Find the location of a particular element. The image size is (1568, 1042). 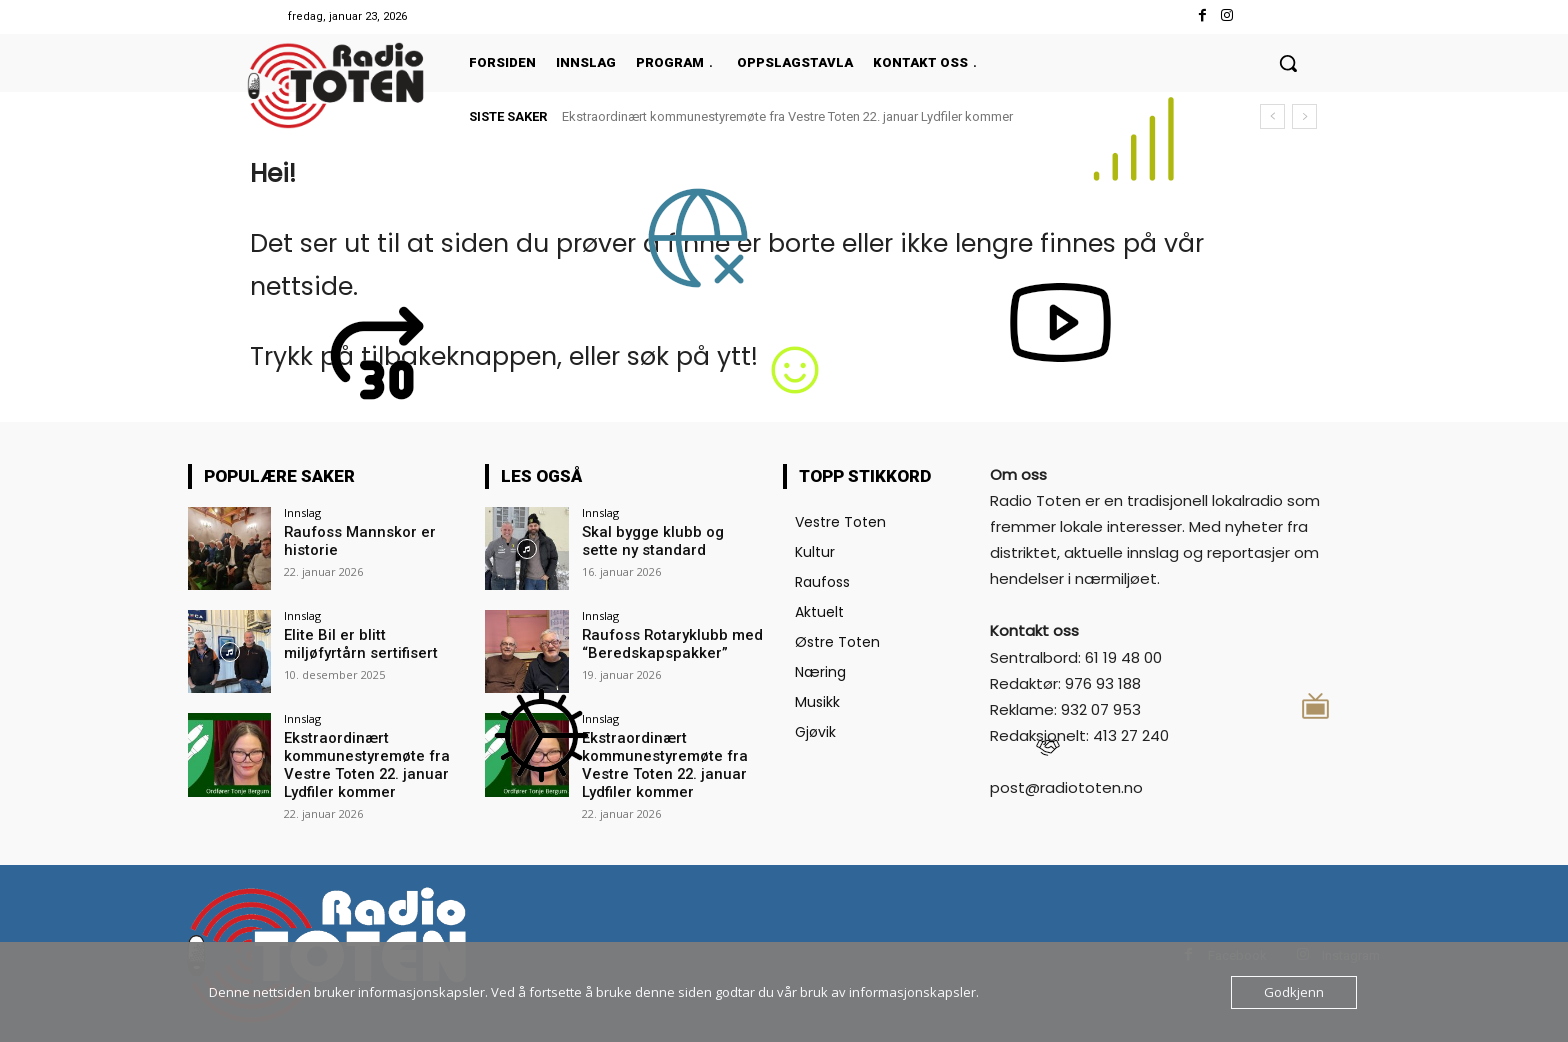

open youtube is located at coordinates (1060, 322).